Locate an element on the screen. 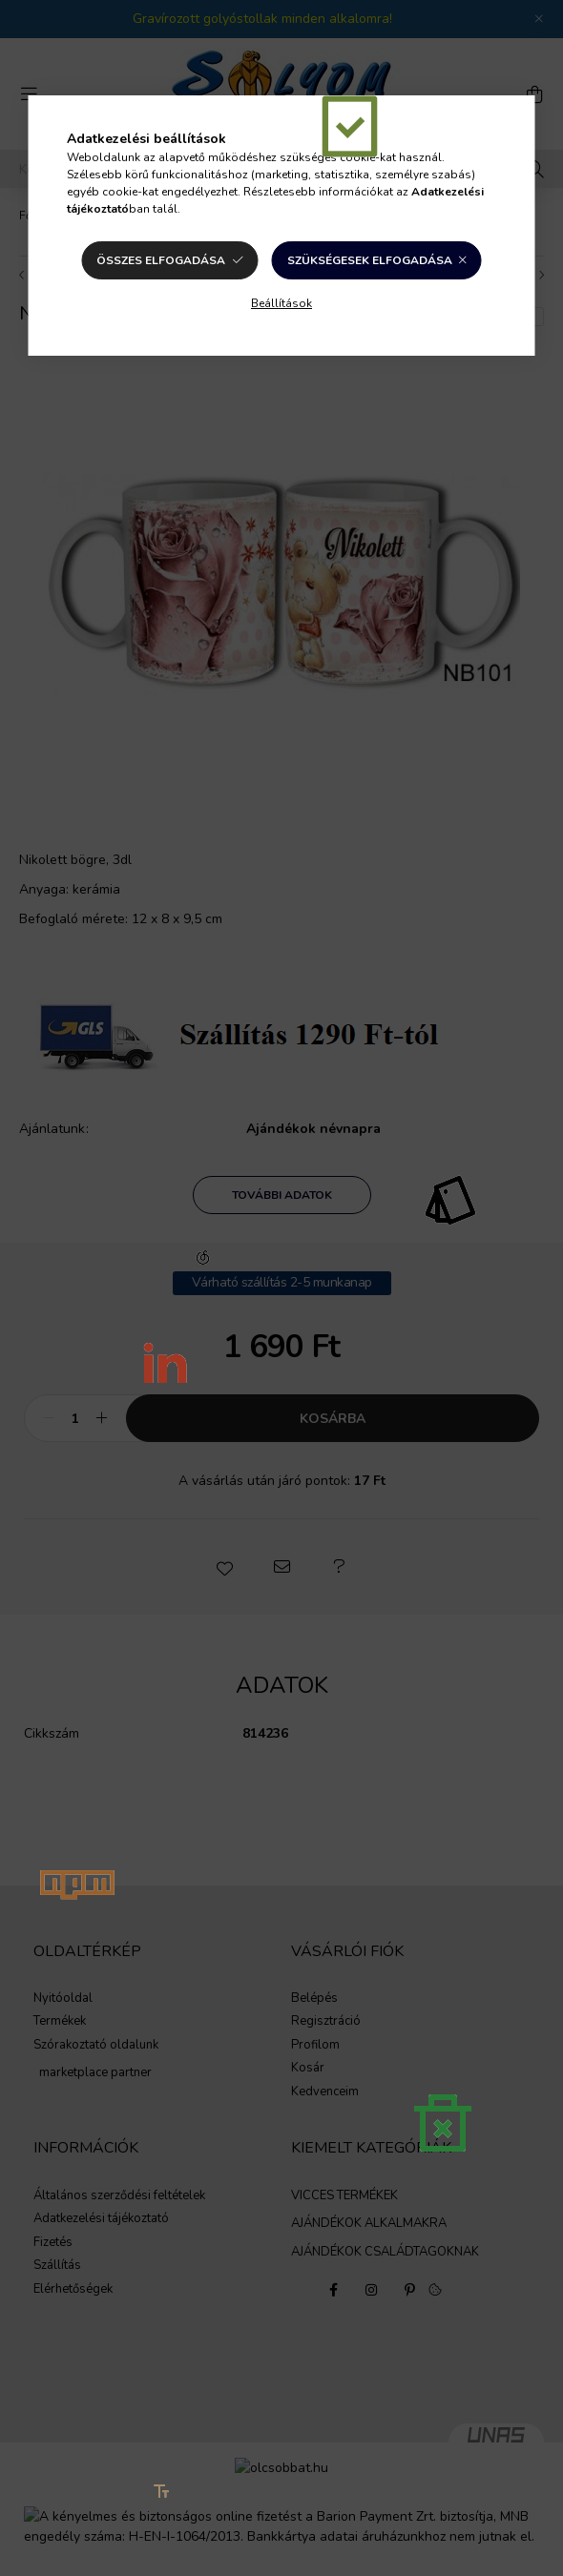 This screenshot has width=563, height=2576. open netease cloud music app is located at coordinates (202, 1257).